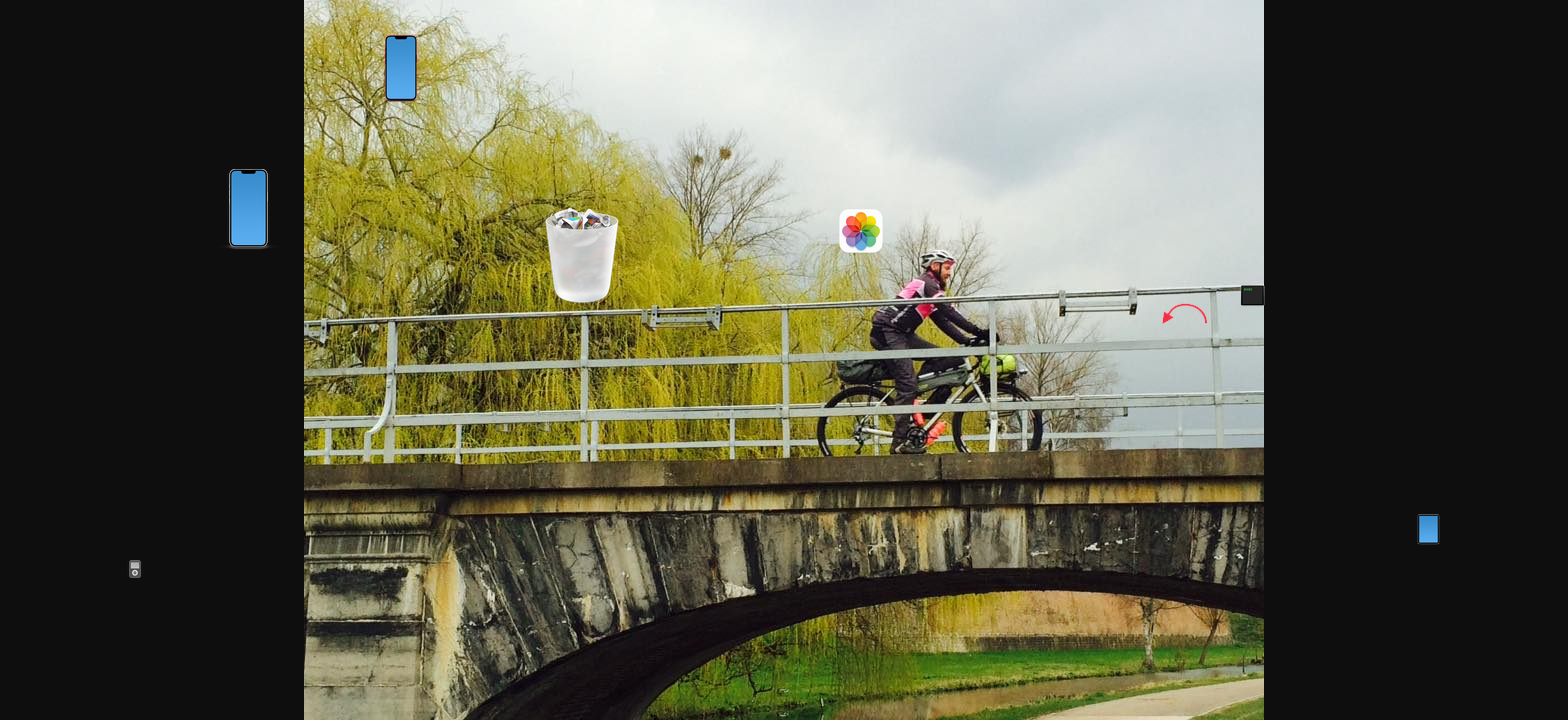 The width and height of the screenshot is (1568, 720). Describe the element at coordinates (861, 231) in the screenshot. I see `open the photos app` at that location.